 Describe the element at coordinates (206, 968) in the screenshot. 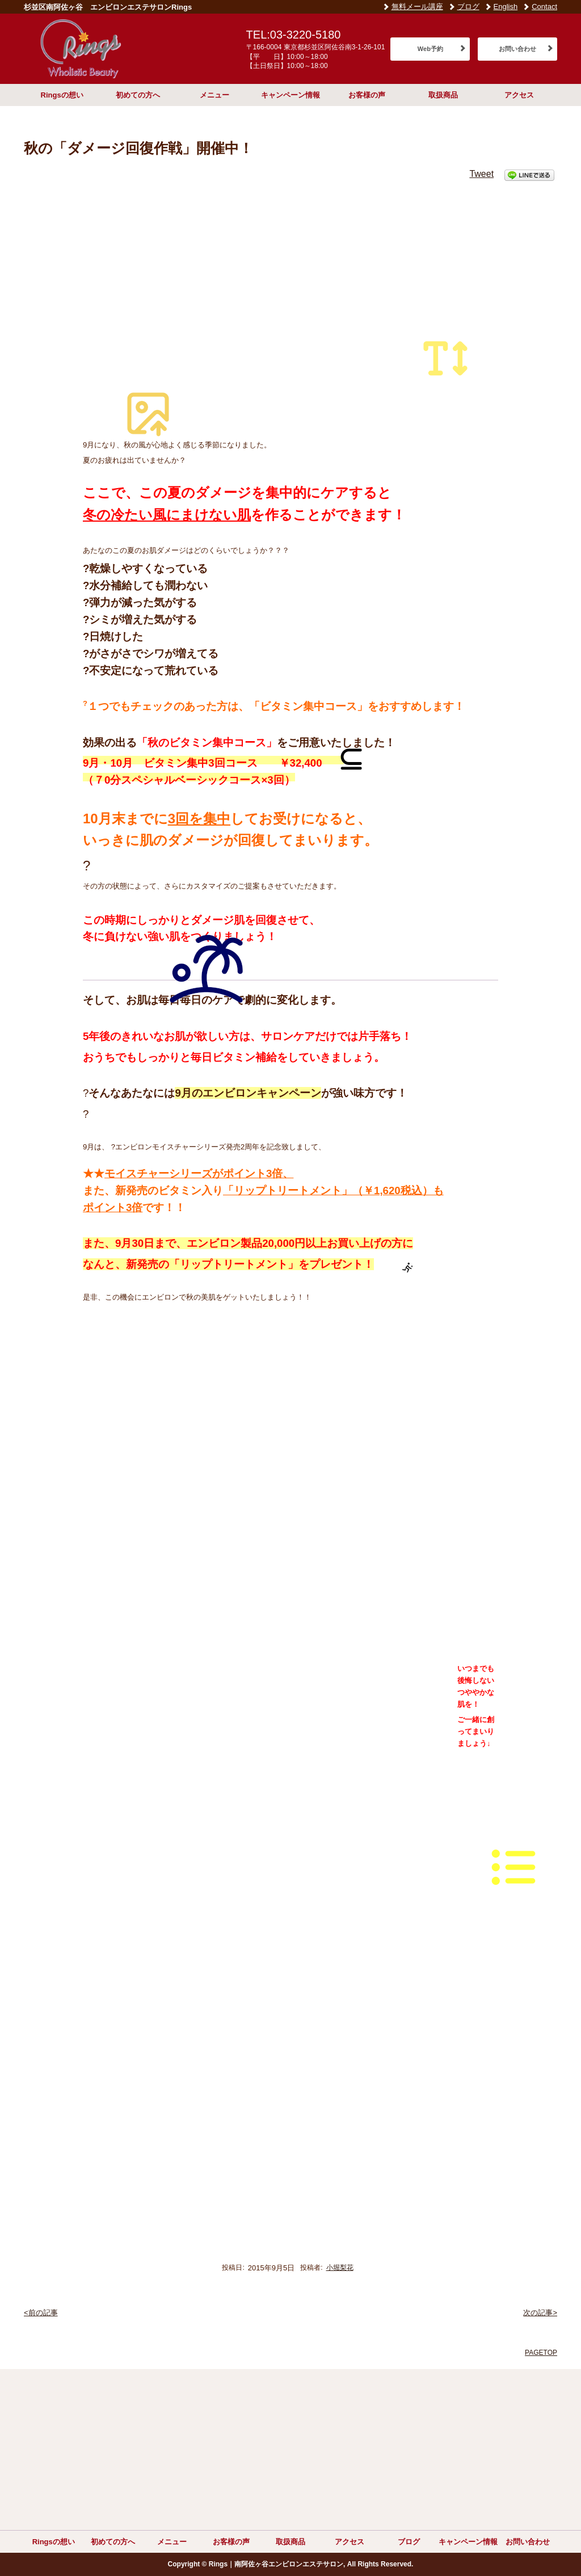

I see `view vacation or travel destinations` at that location.